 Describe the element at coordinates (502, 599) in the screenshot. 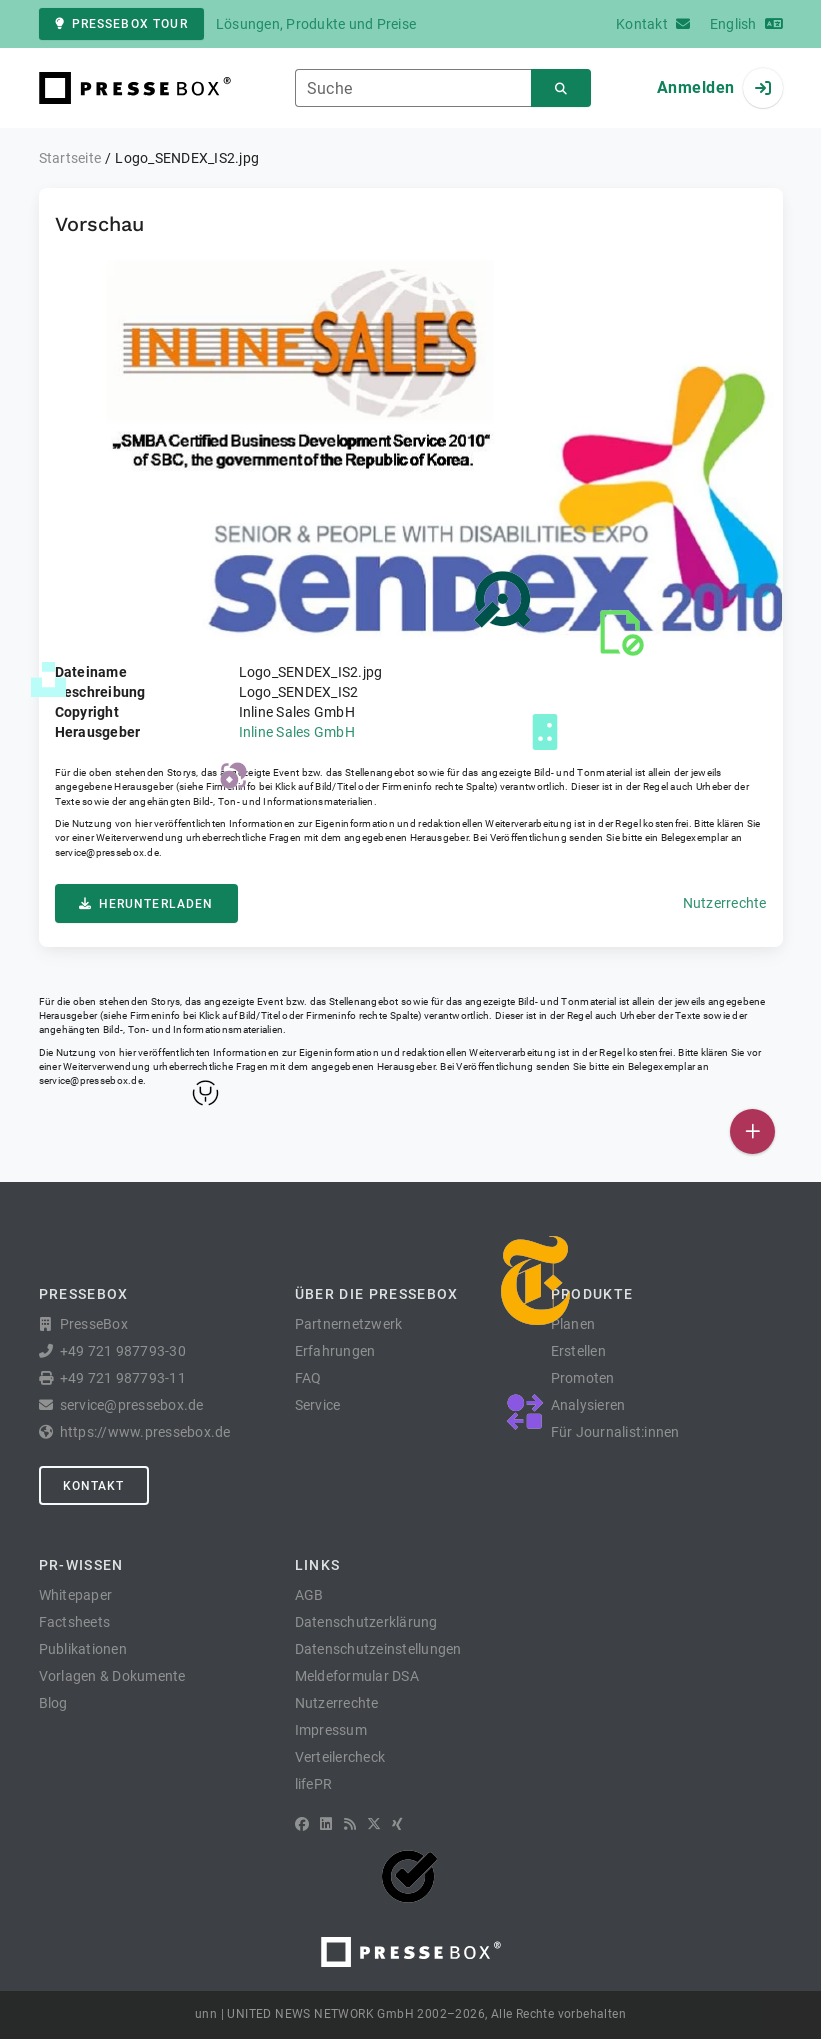

I see `ManageIQ cloud management platform logo` at that location.